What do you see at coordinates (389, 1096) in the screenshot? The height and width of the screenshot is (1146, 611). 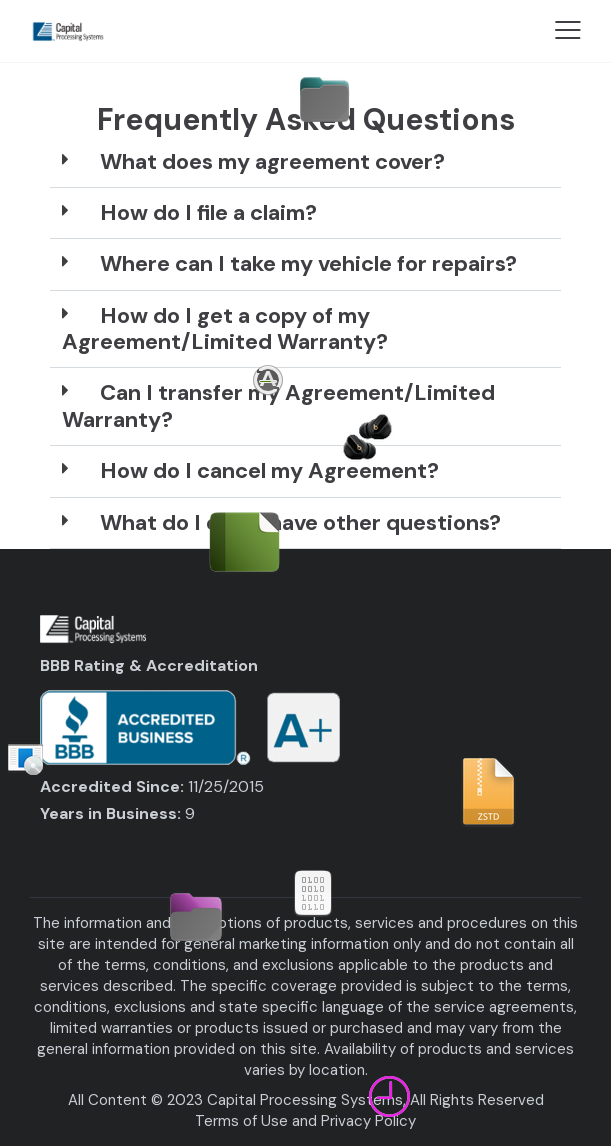 I see `access date and time settings` at bounding box center [389, 1096].